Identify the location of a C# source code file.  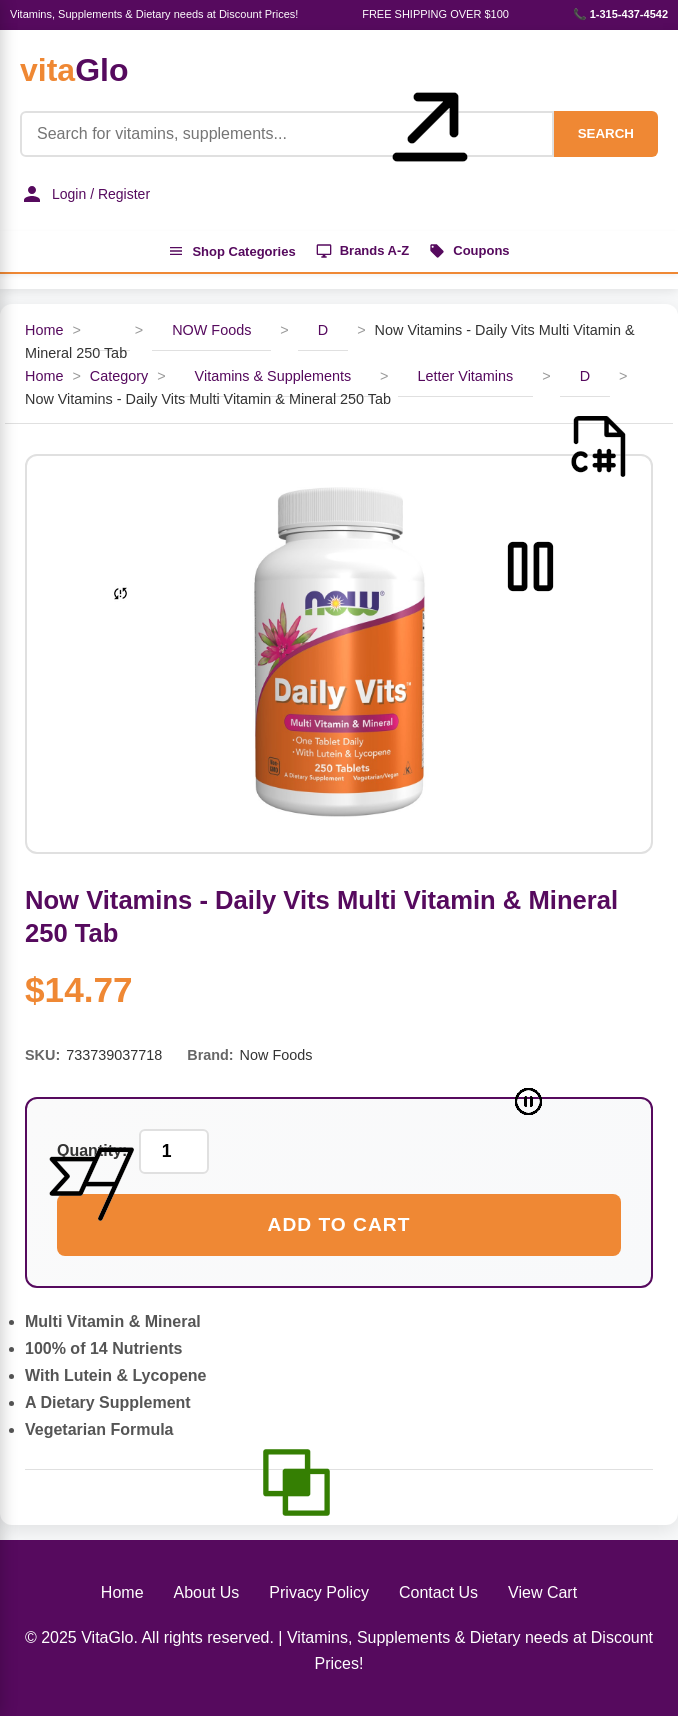
(599, 446).